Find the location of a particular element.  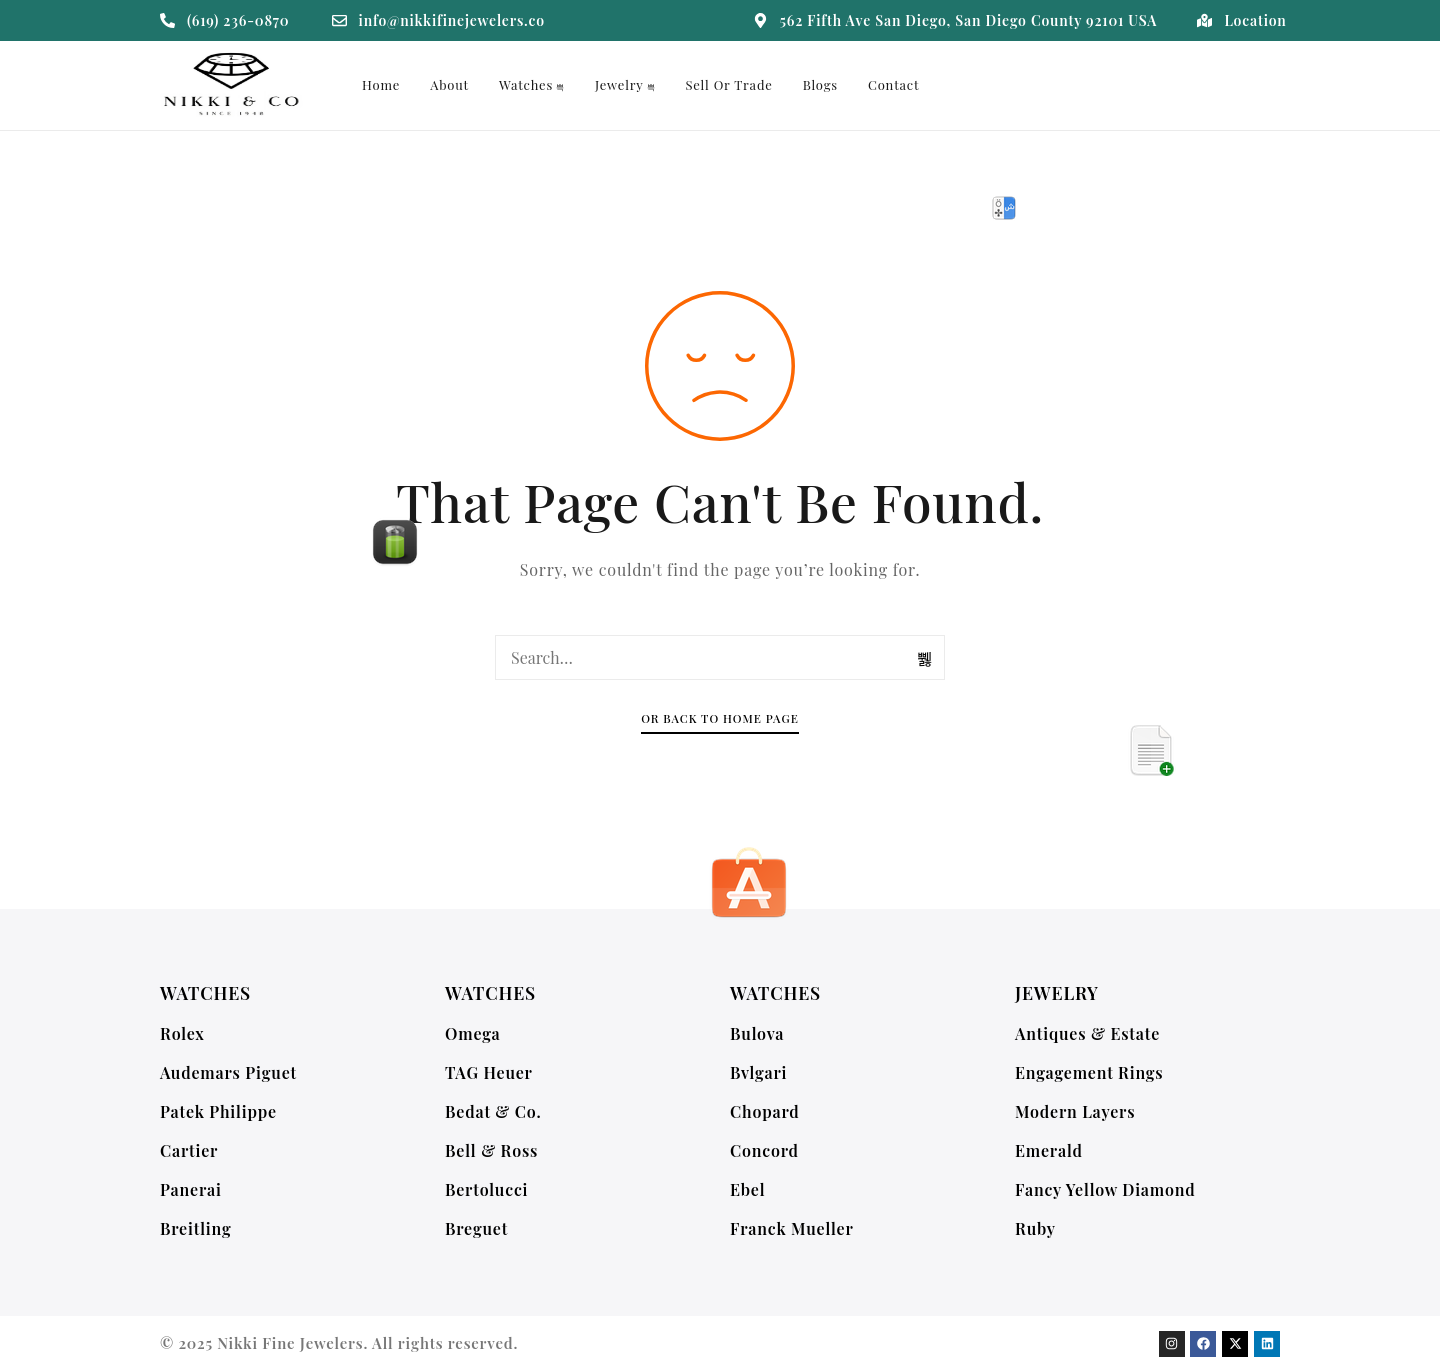

open the character map application is located at coordinates (1004, 208).